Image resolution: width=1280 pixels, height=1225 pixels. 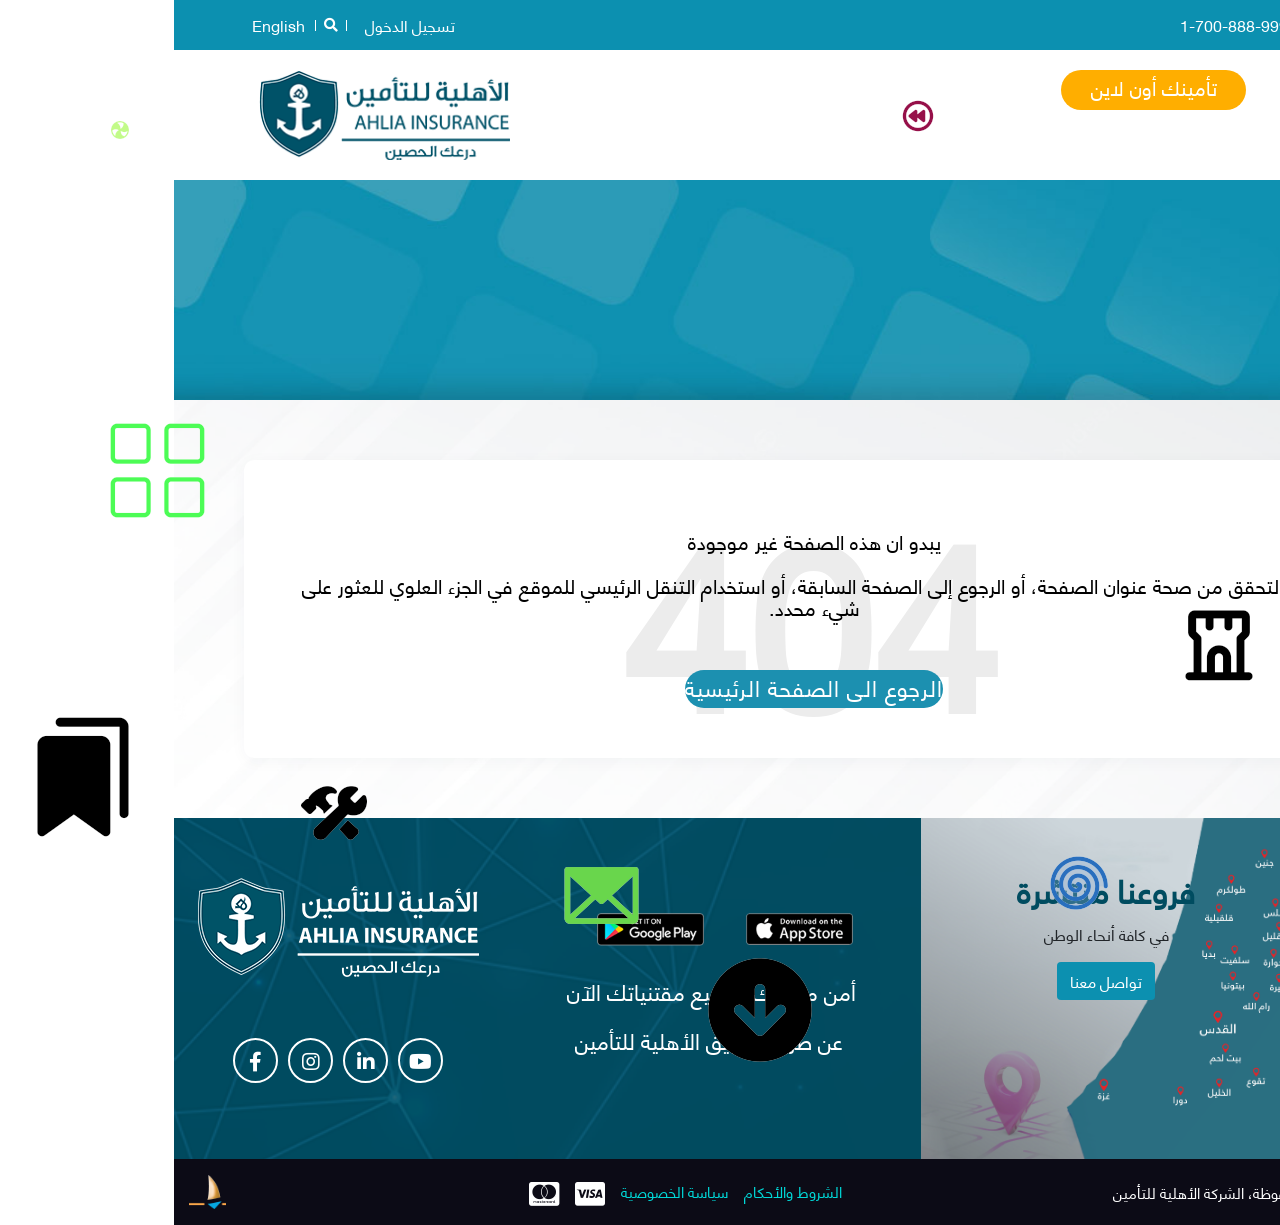 I want to click on rewind or skip backward in media playback, so click(x=918, y=116).